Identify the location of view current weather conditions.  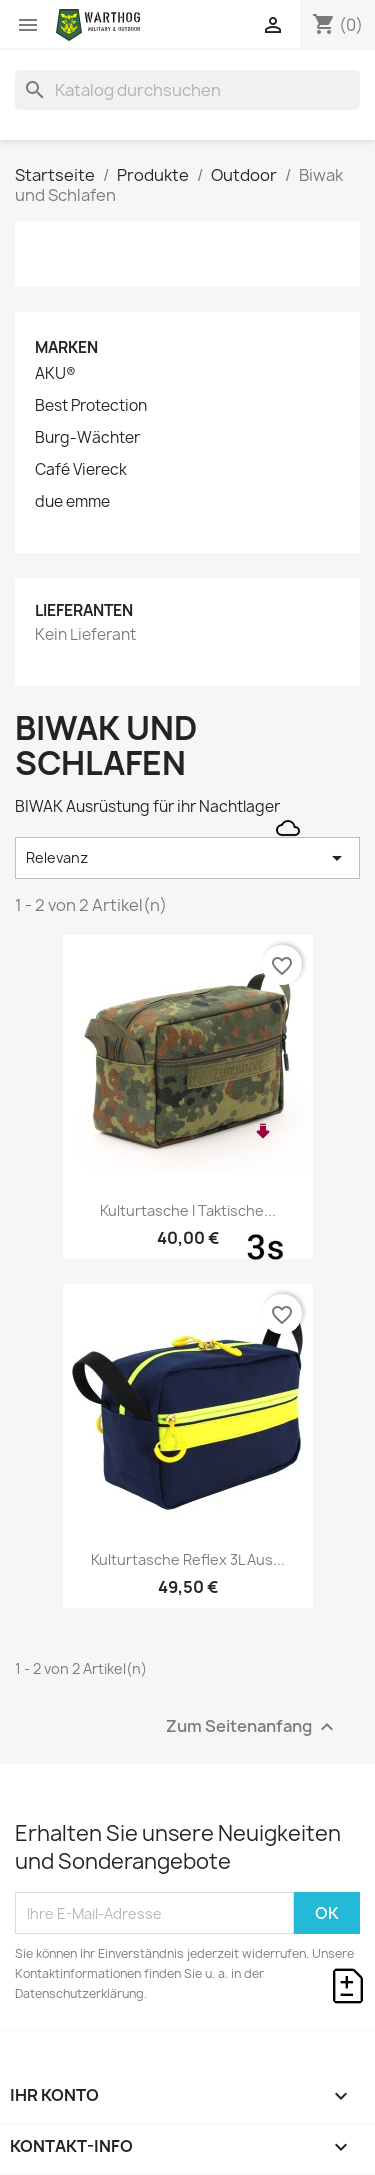
(288, 828).